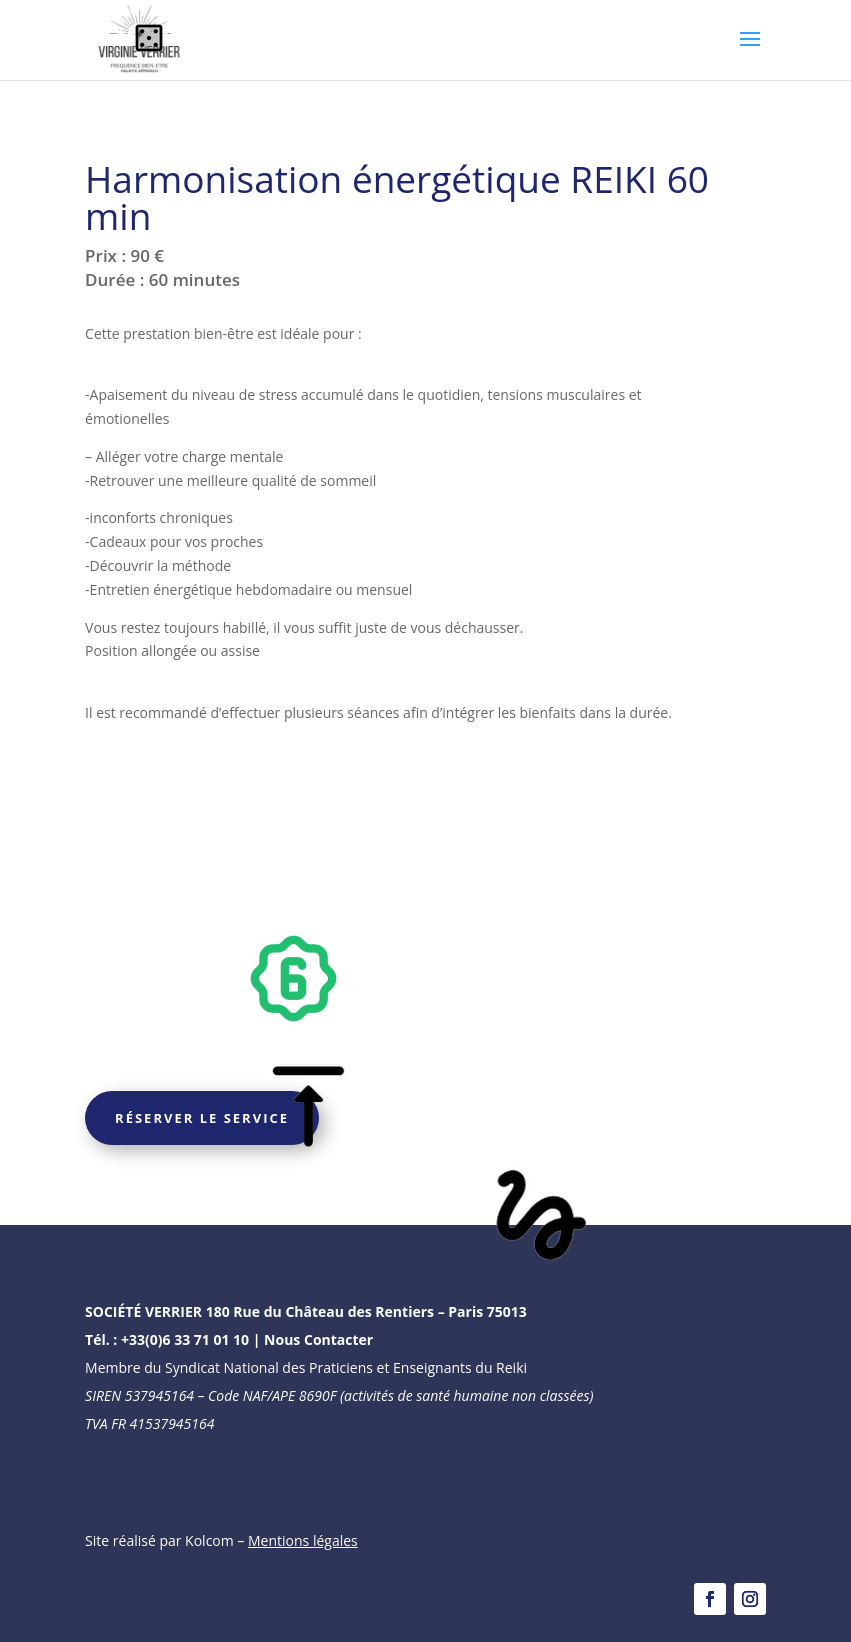  I want to click on align content to the top, so click(308, 1106).